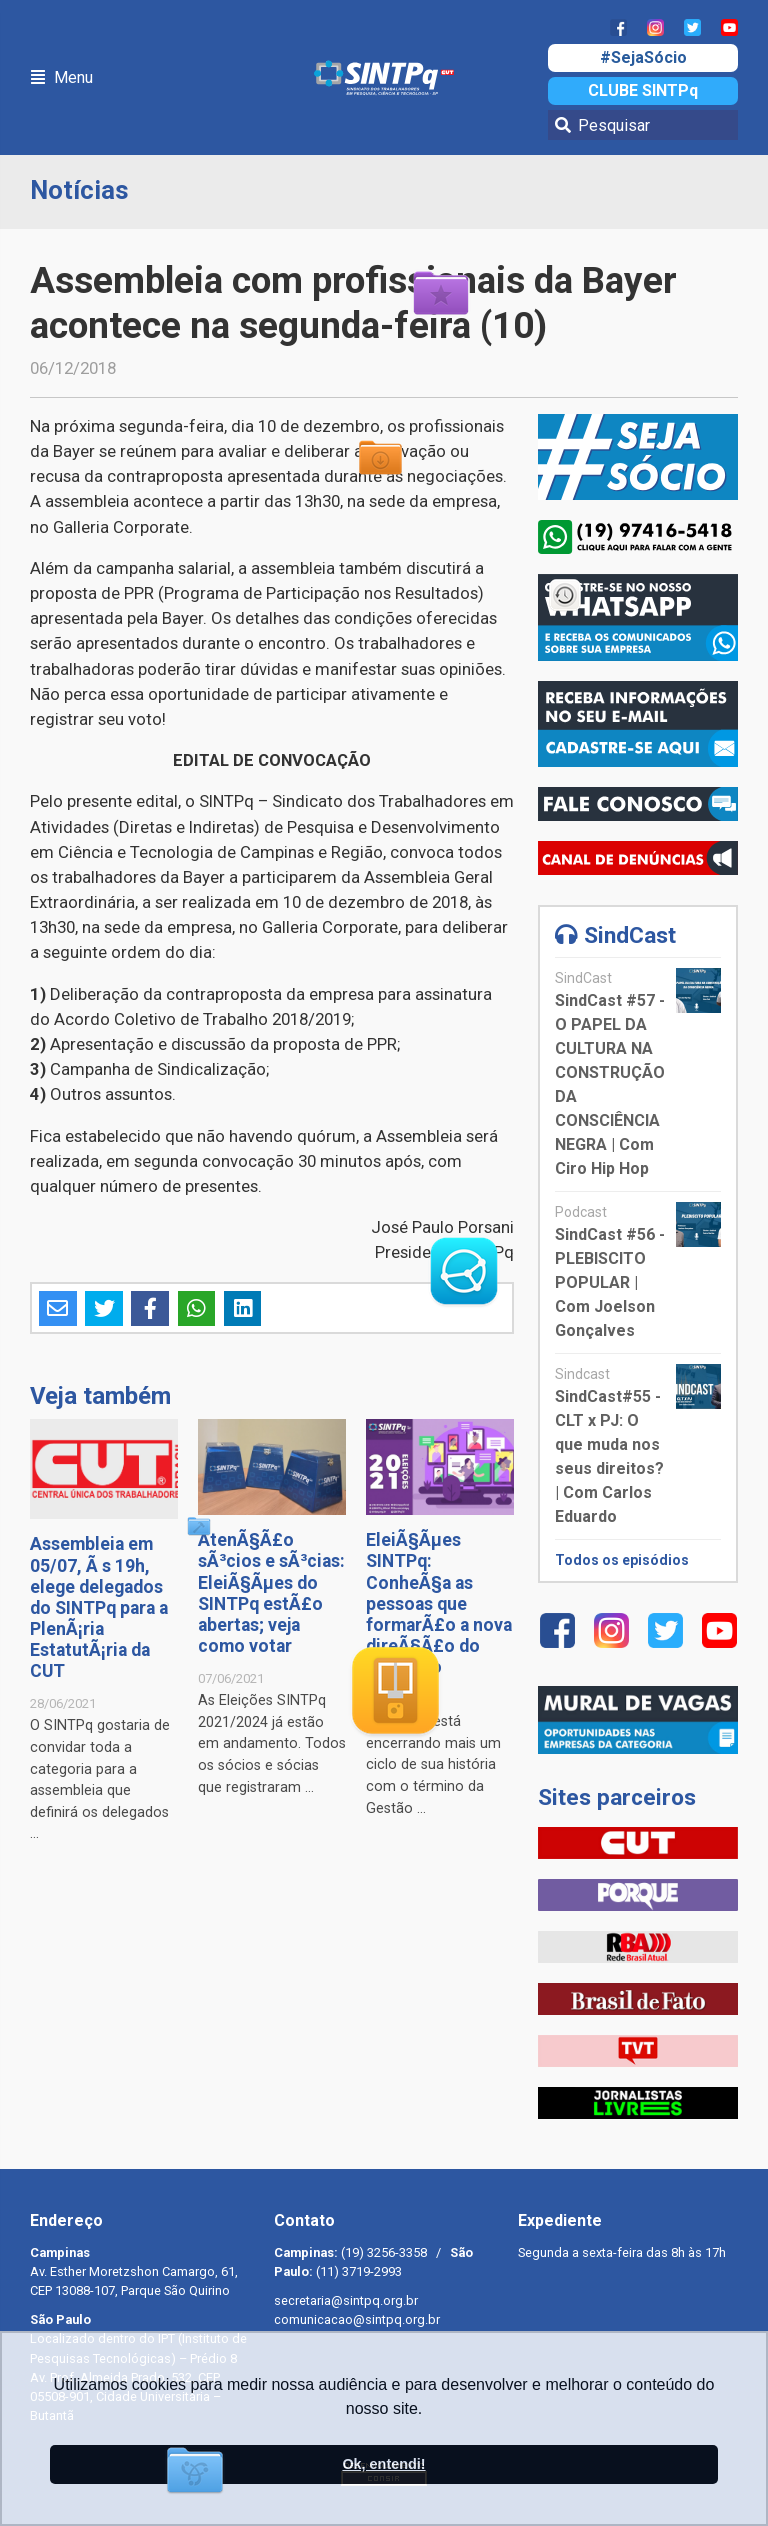 Image resolution: width=768 pixels, height=2526 pixels. I want to click on access your downloads folder, so click(380, 457).